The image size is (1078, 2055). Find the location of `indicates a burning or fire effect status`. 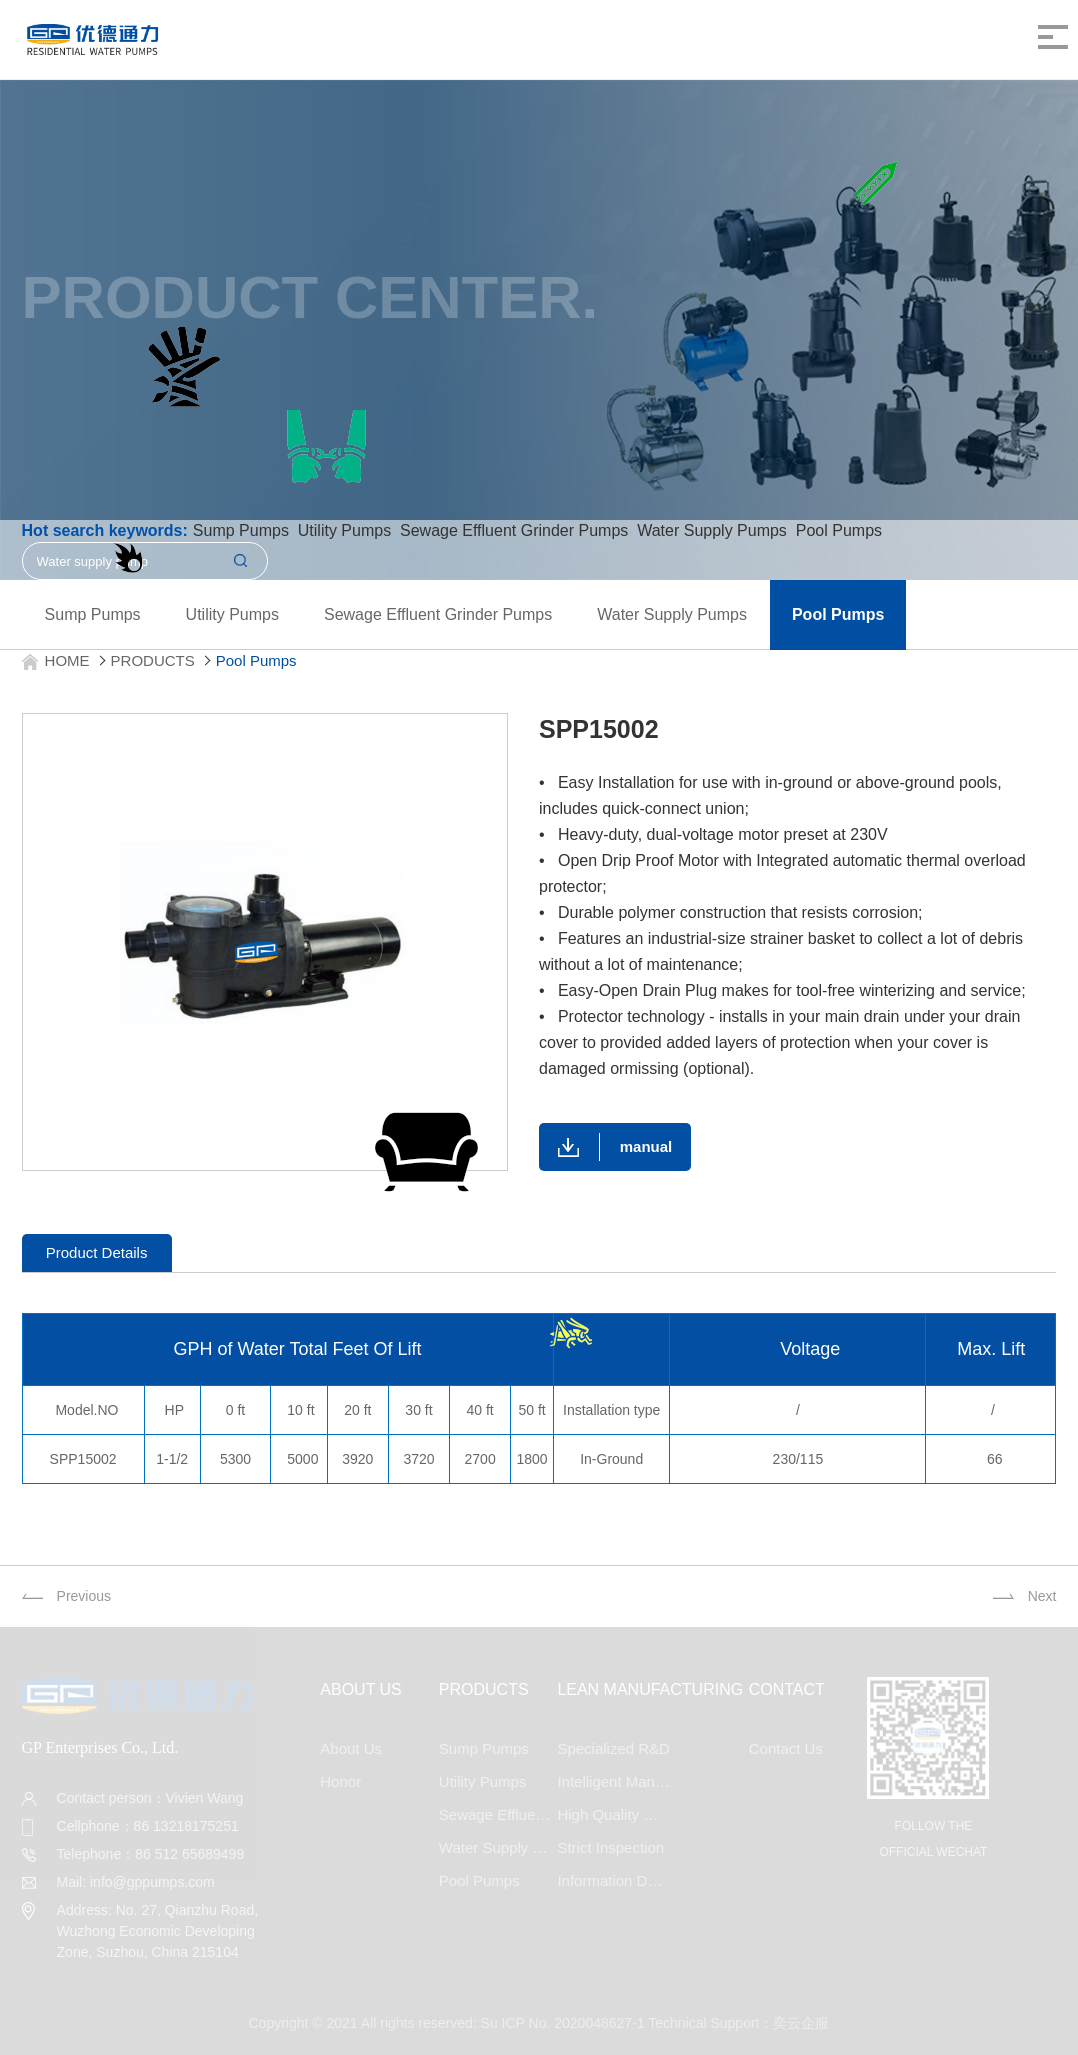

indicates a burning or fire effect status is located at coordinates (127, 557).